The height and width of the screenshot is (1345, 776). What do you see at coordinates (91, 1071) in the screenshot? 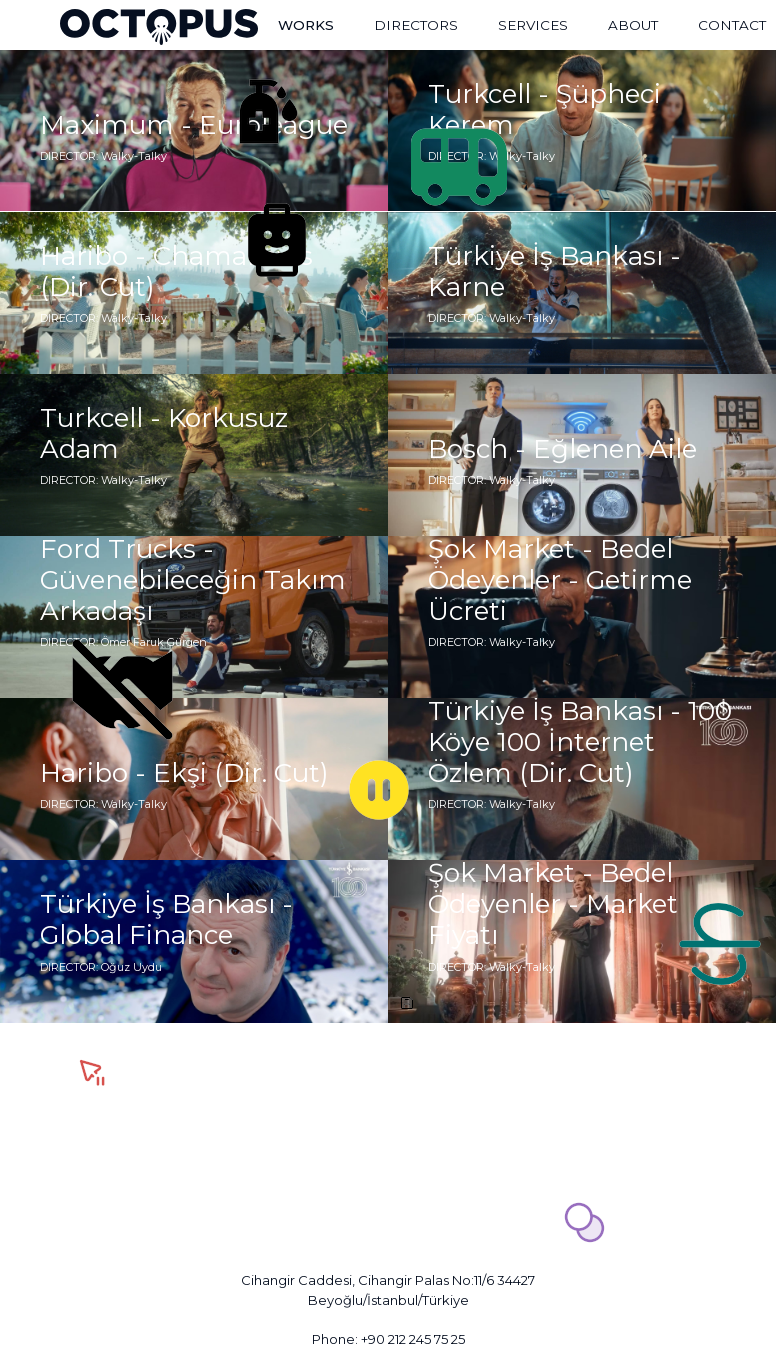
I see `pause cursor tracking or pointer activity` at bounding box center [91, 1071].